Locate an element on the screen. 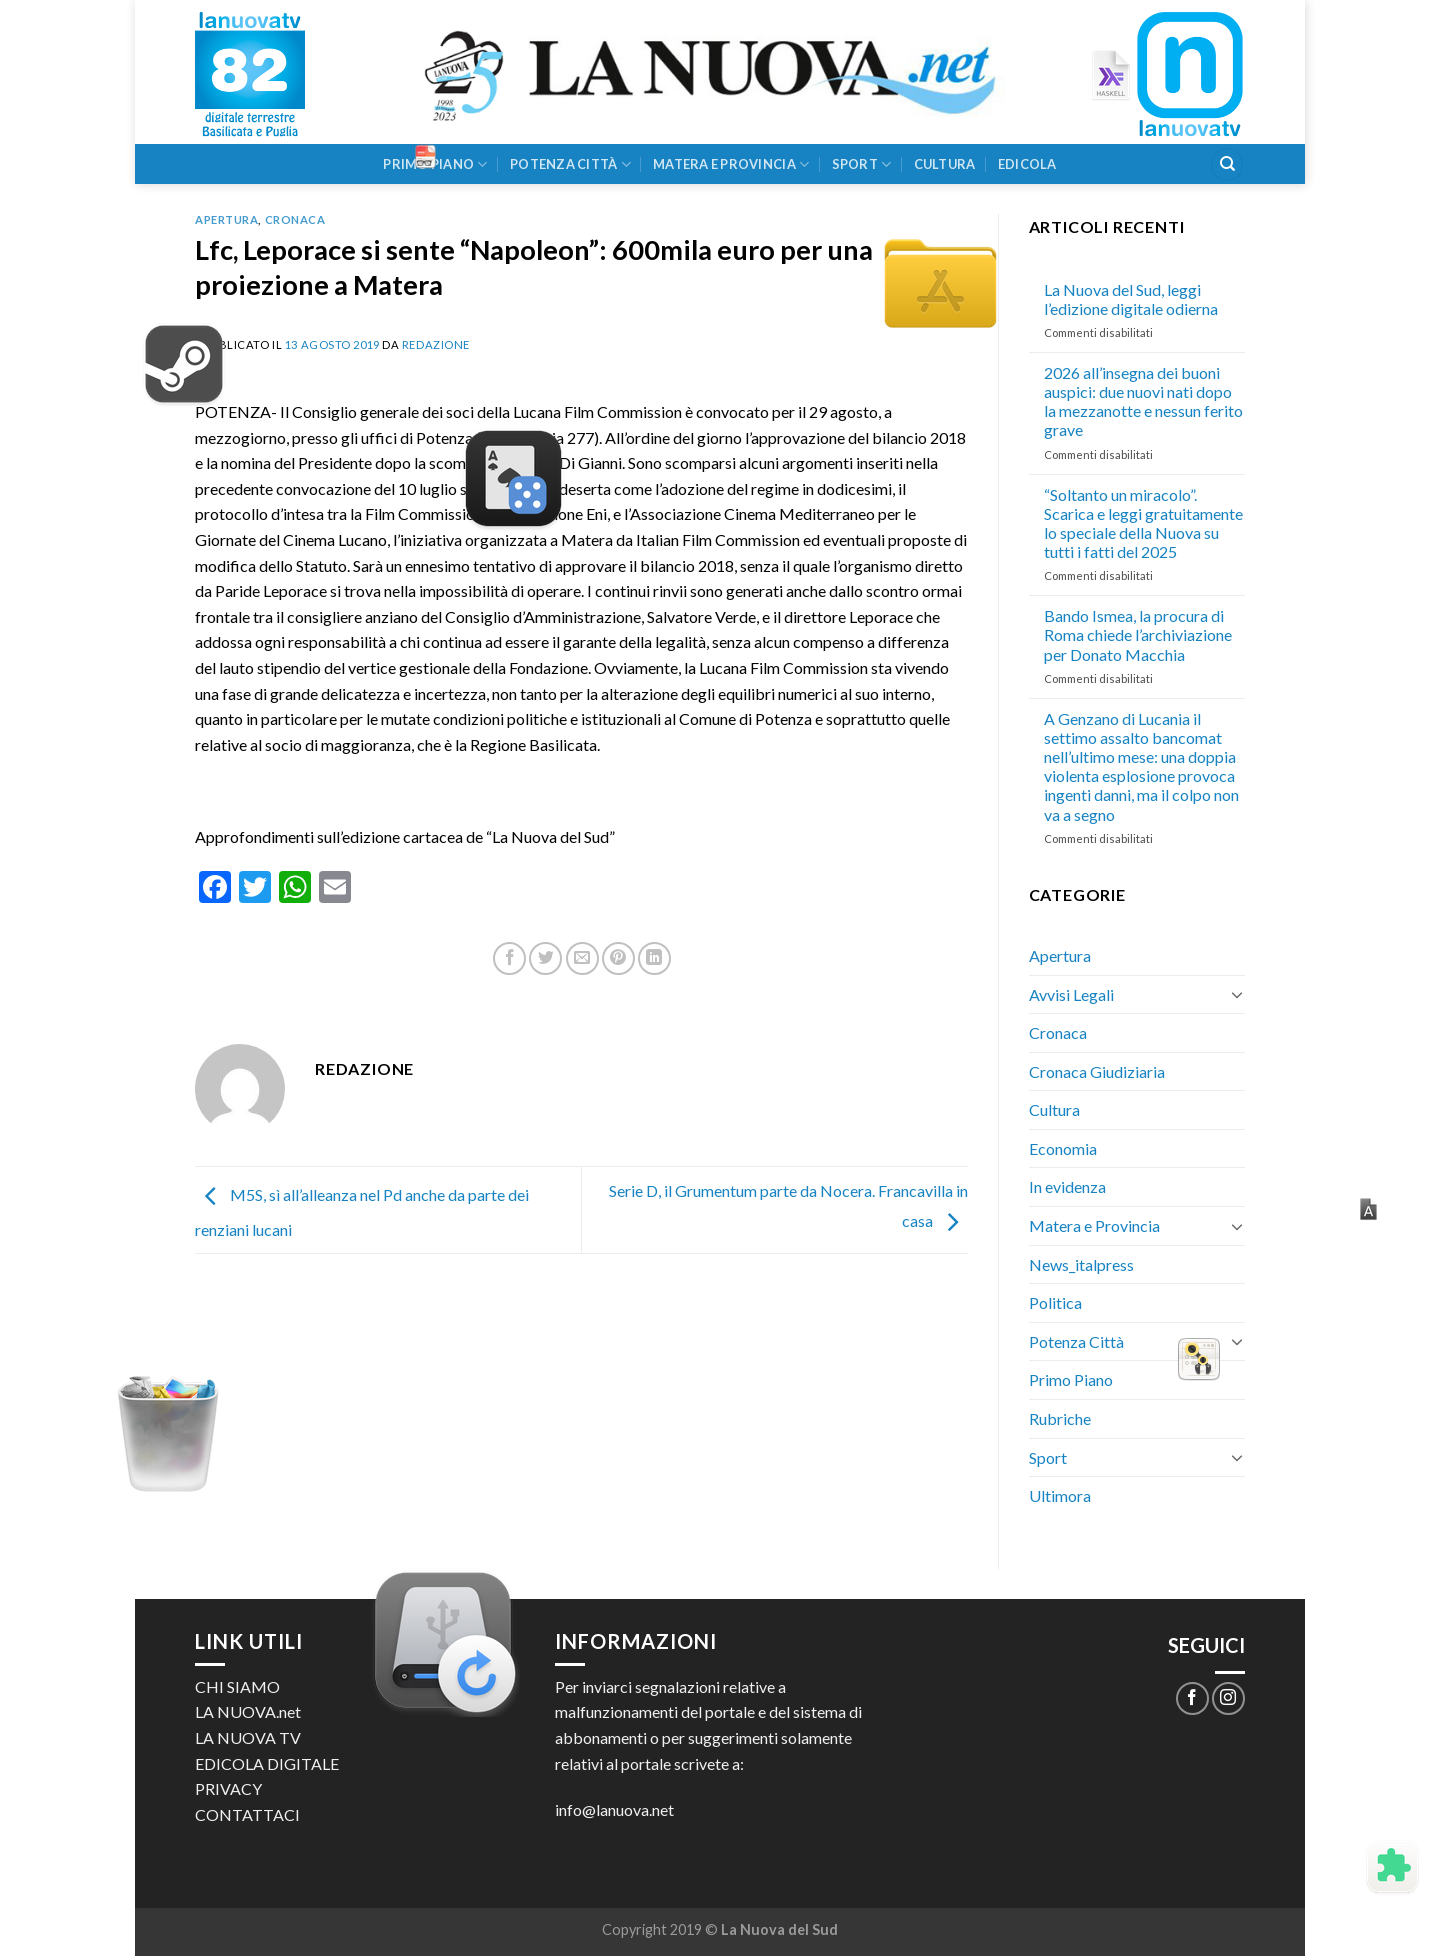 The width and height of the screenshot is (1440, 1956). open gnome builder development environment is located at coordinates (1199, 1359).